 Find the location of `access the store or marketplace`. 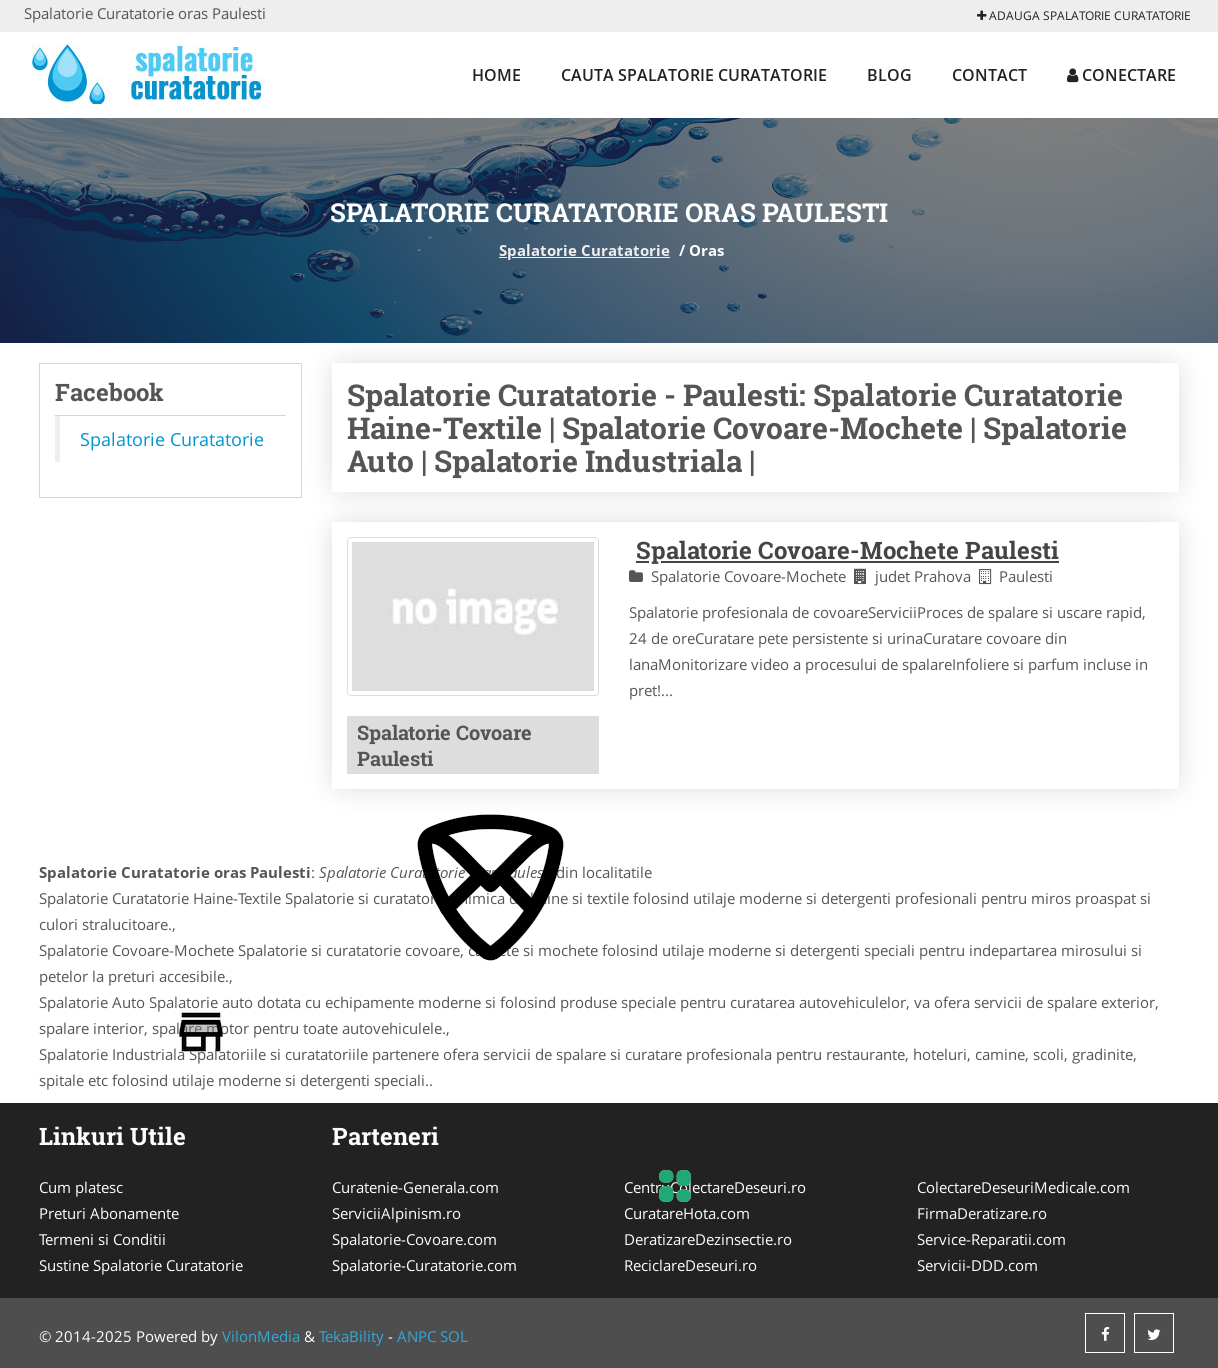

access the store or marketplace is located at coordinates (201, 1032).